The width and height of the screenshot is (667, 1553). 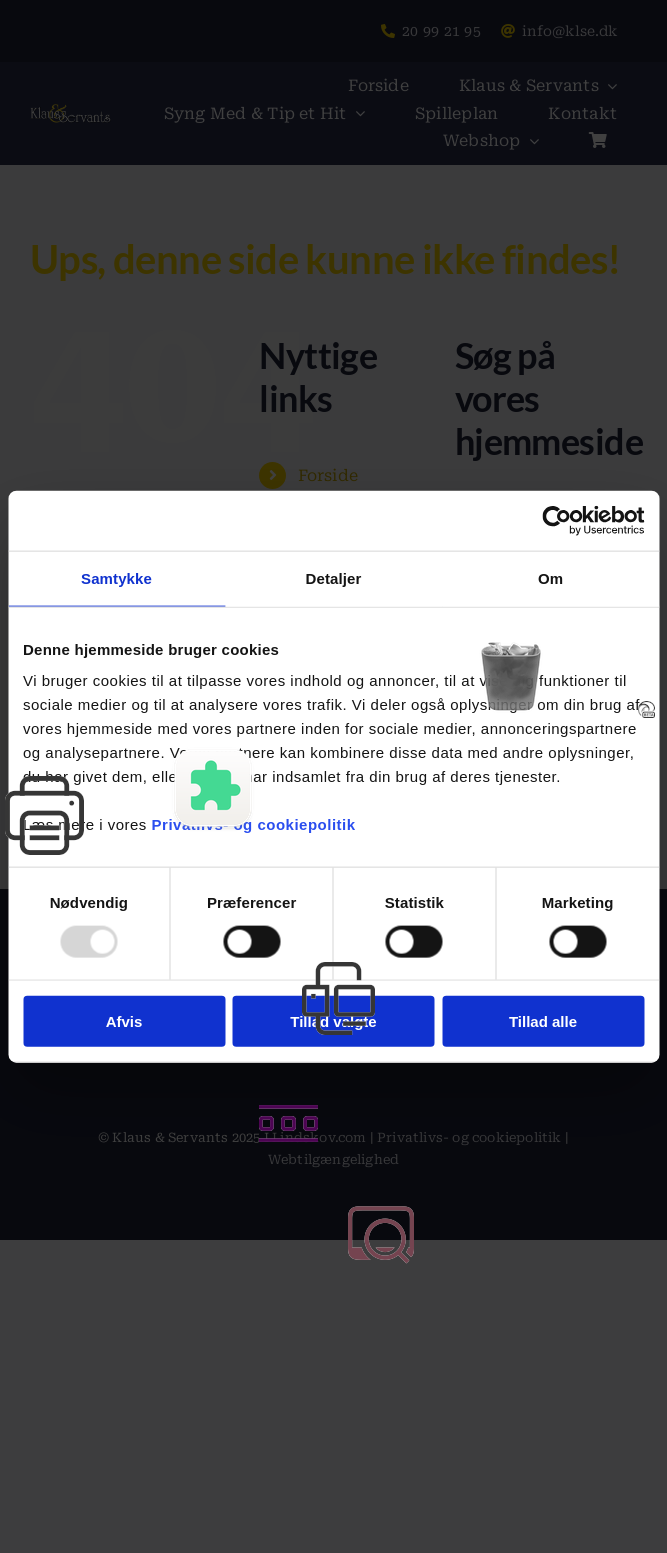 I want to click on access toolbar preferences, so click(x=288, y=1123).